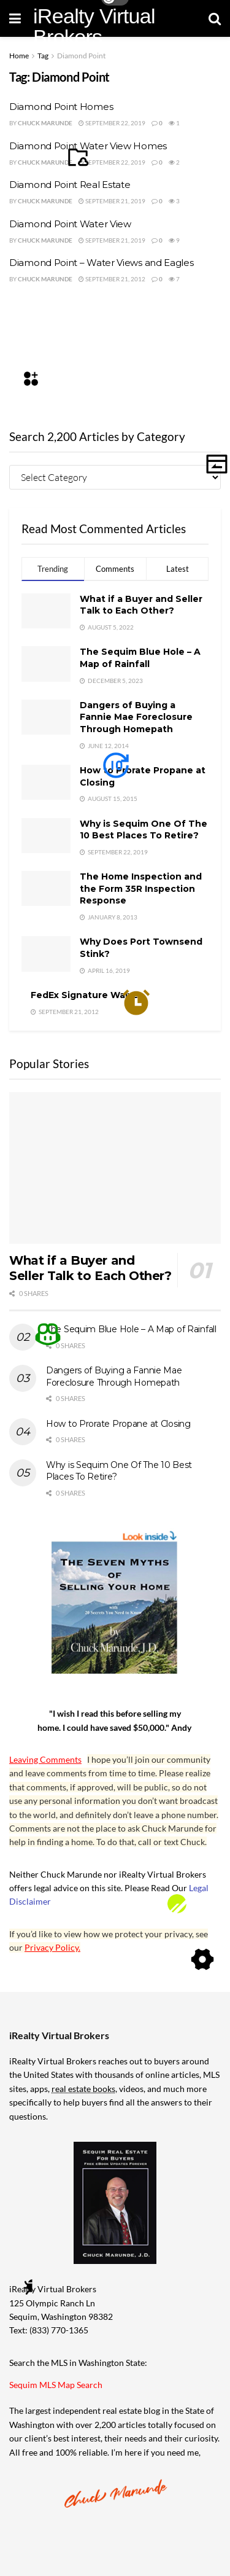  I want to click on open microsoft copilot, so click(48, 1334).